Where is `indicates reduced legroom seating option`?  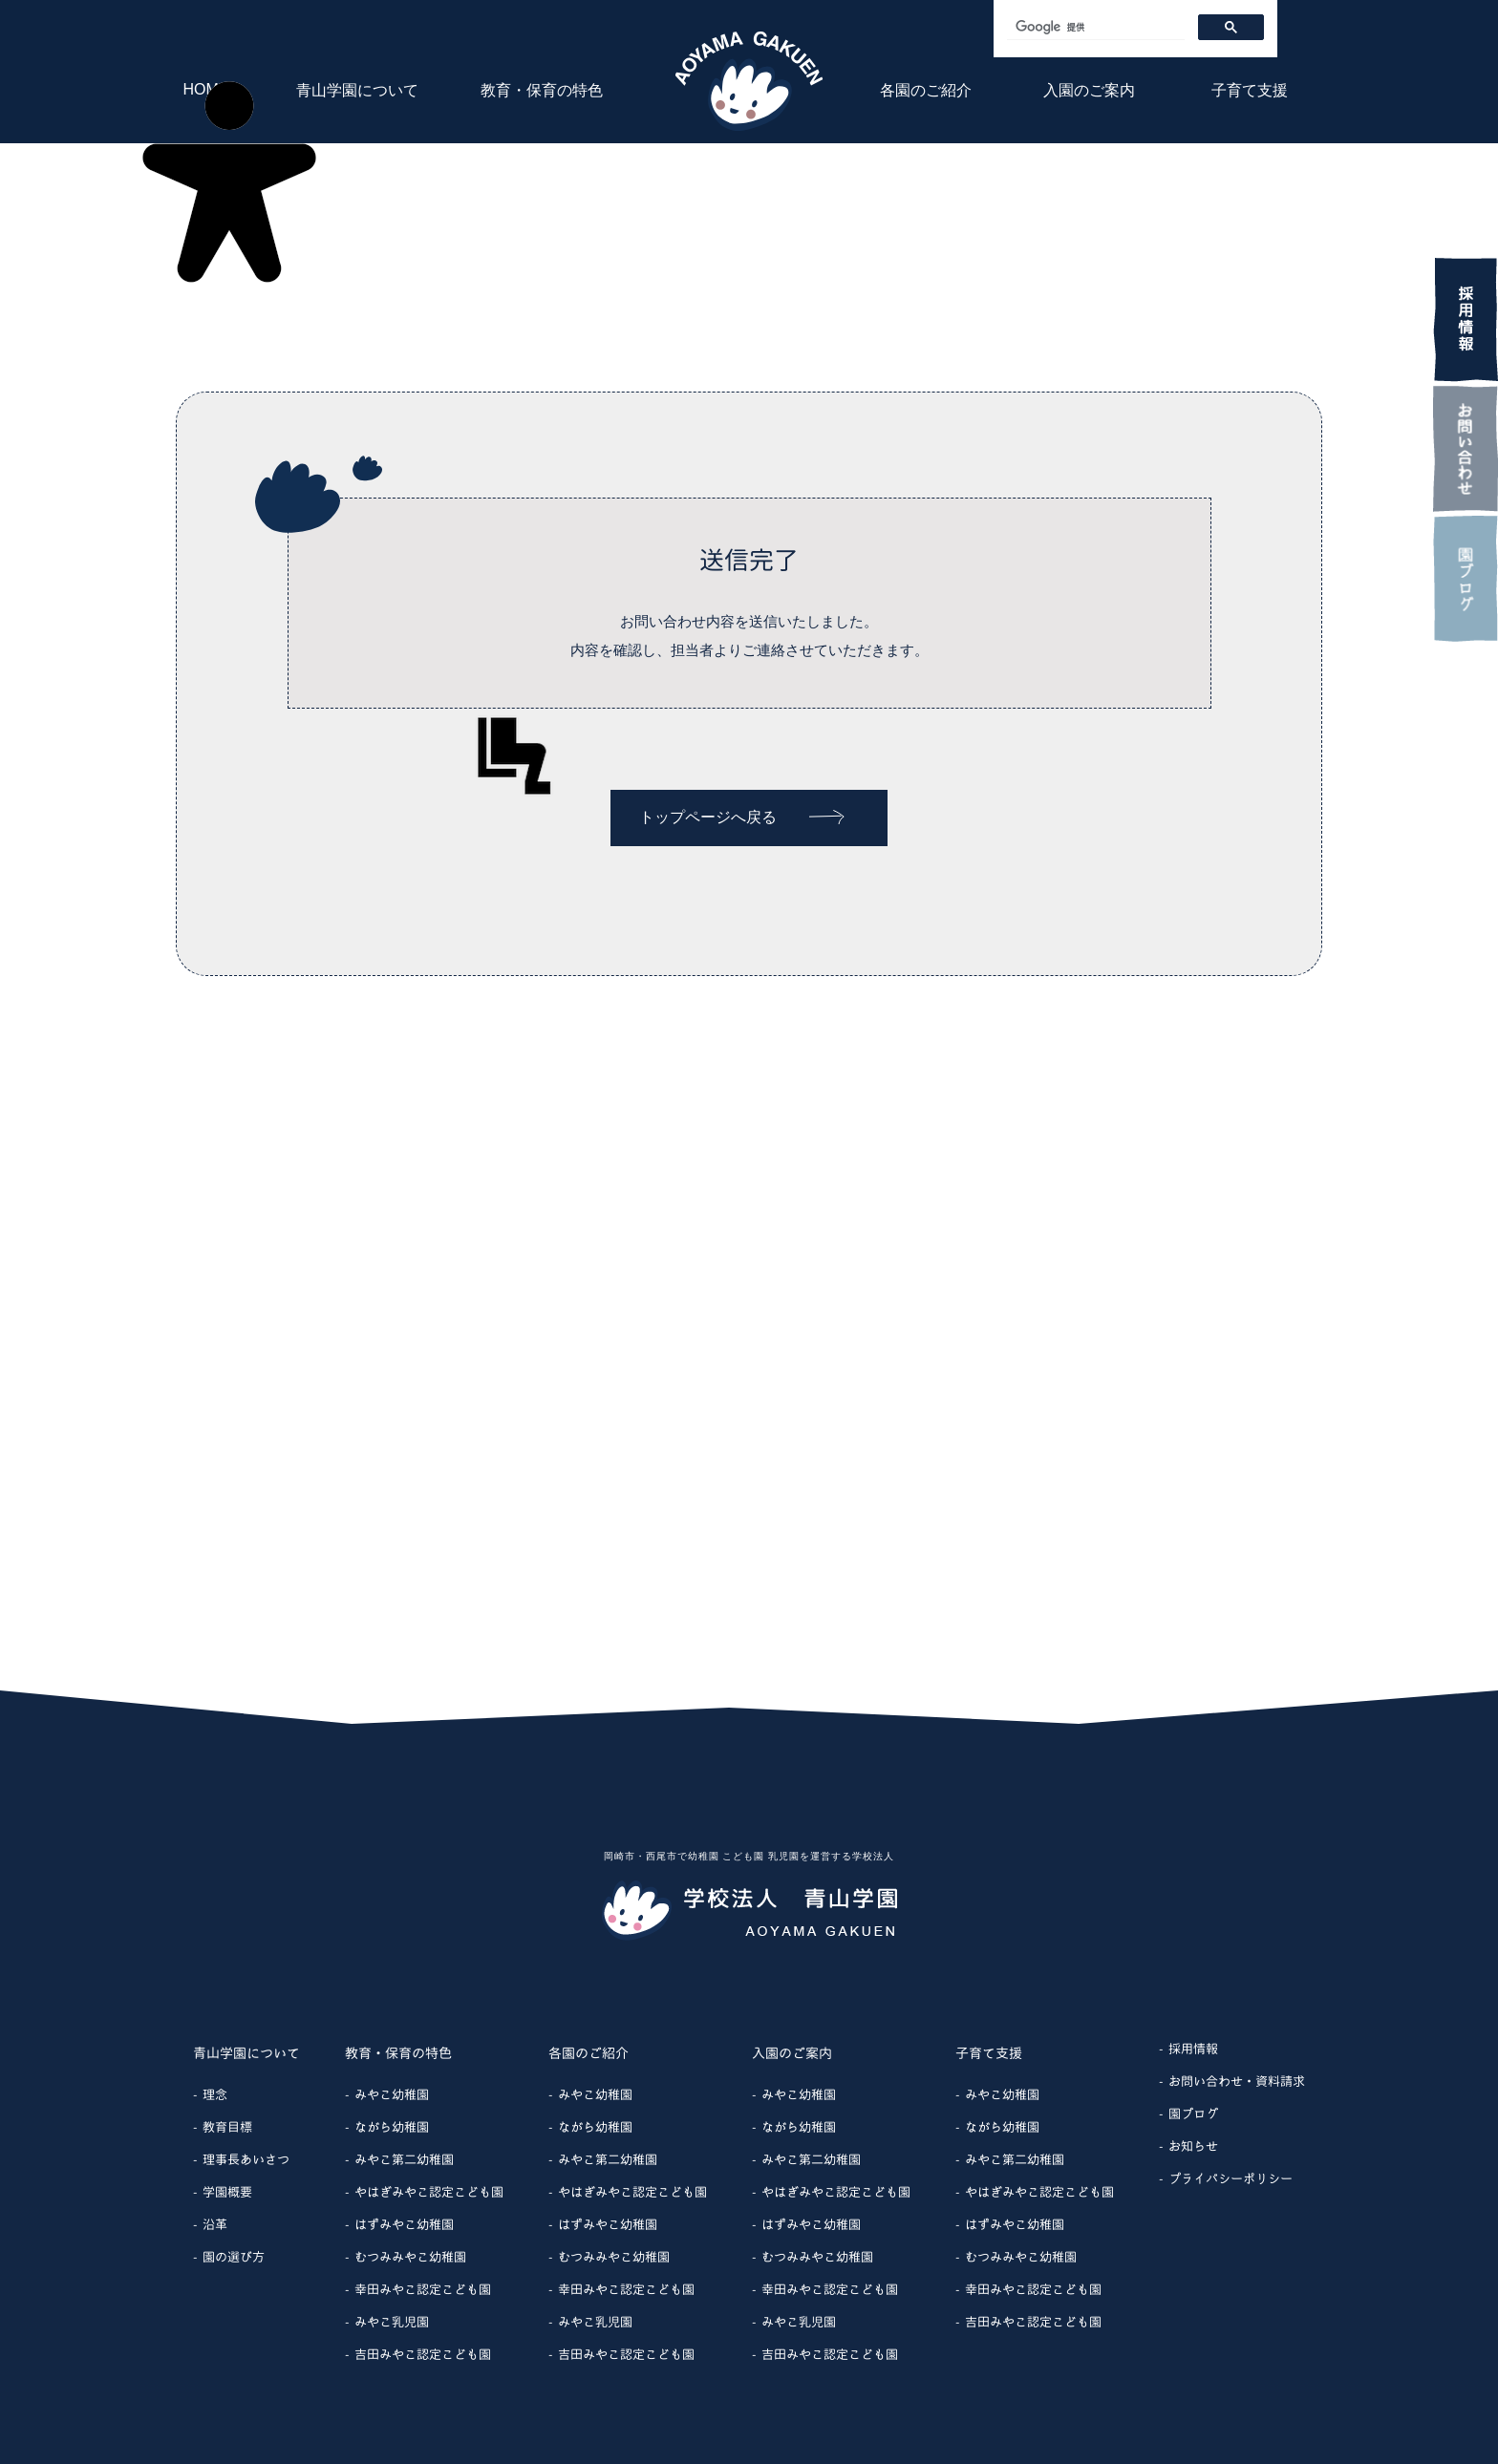
indicates reduced legroom seating option is located at coordinates (516, 755).